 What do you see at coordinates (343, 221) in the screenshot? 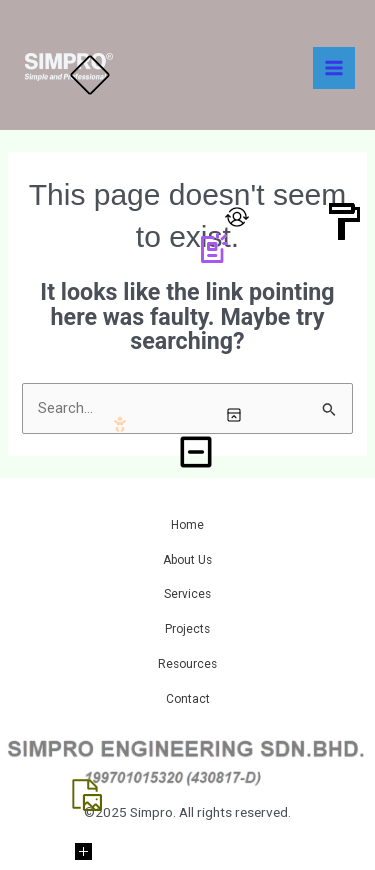
I see `apply formatting style to selected content` at bounding box center [343, 221].